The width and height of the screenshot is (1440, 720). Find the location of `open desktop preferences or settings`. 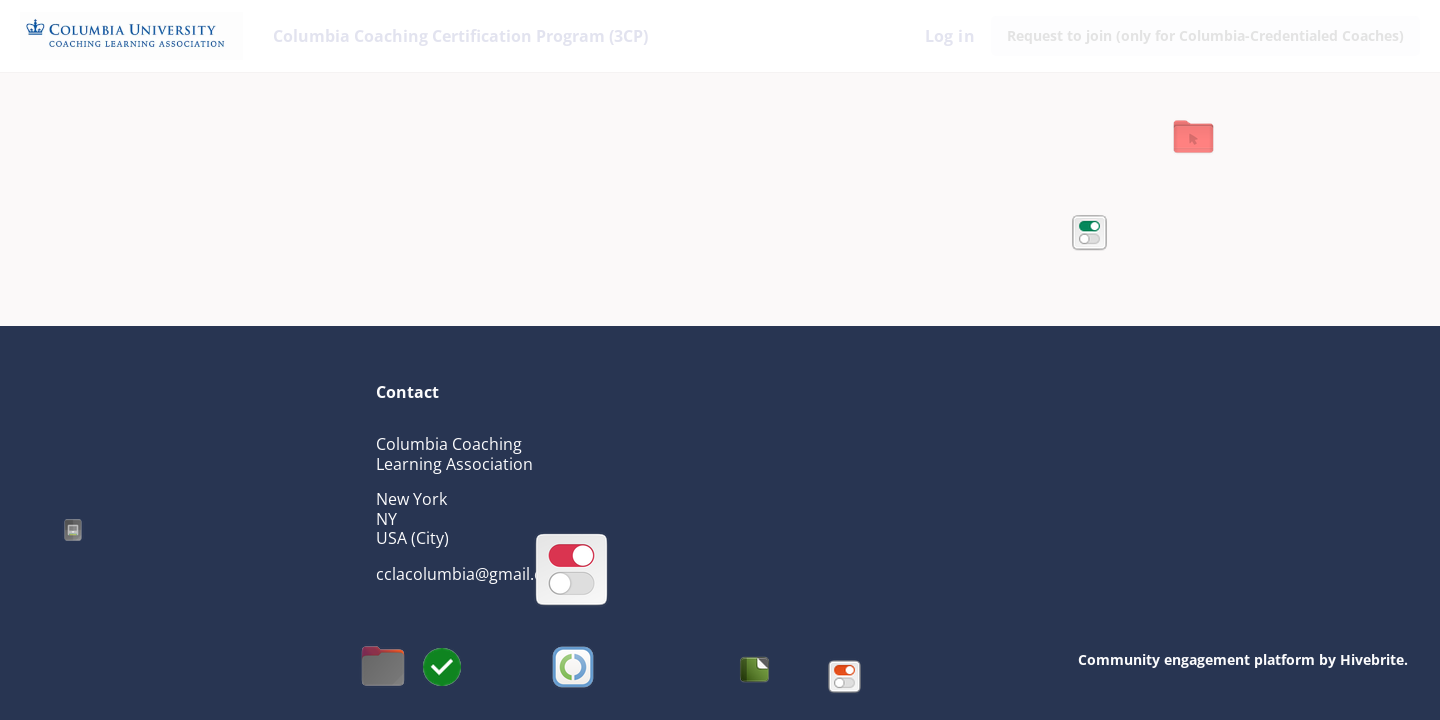

open desktop preferences or settings is located at coordinates (844, 676).